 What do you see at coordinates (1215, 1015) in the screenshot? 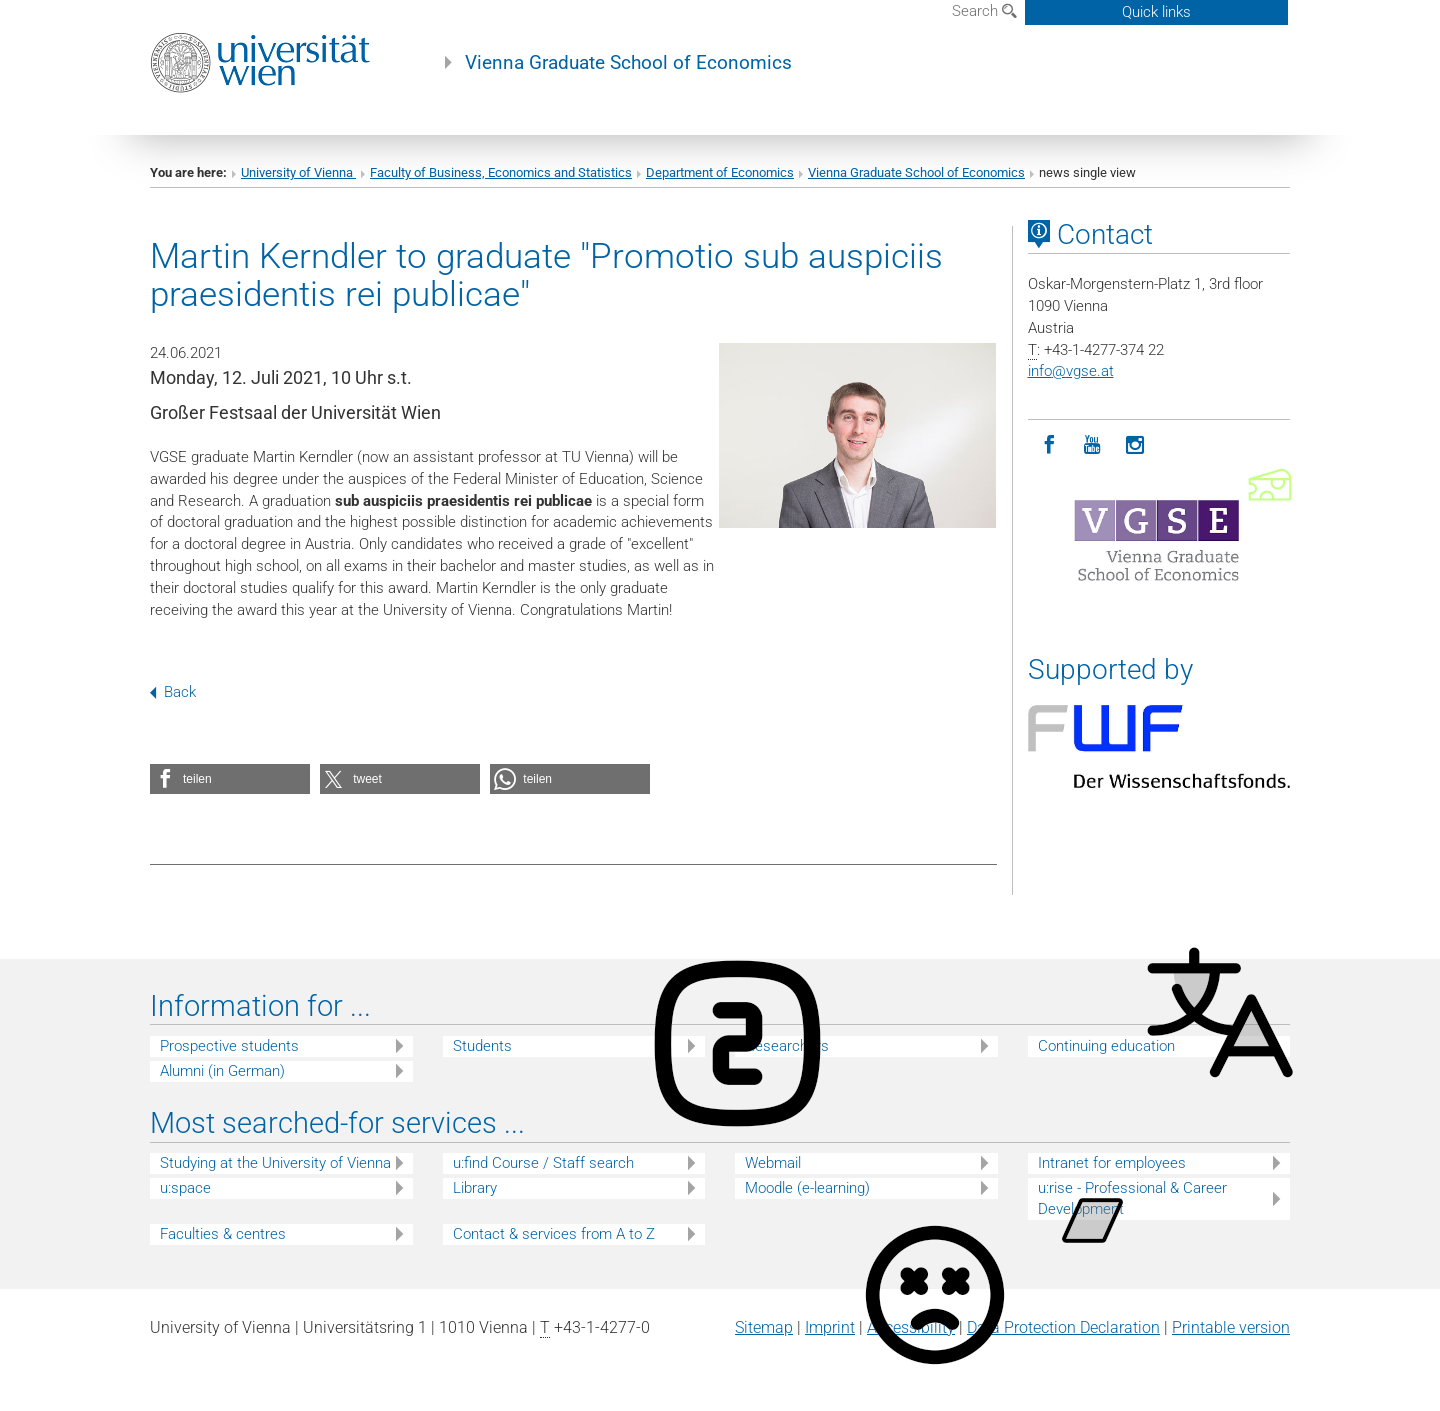
I see `translate text to another language` at bounding box center [1215, 1015].